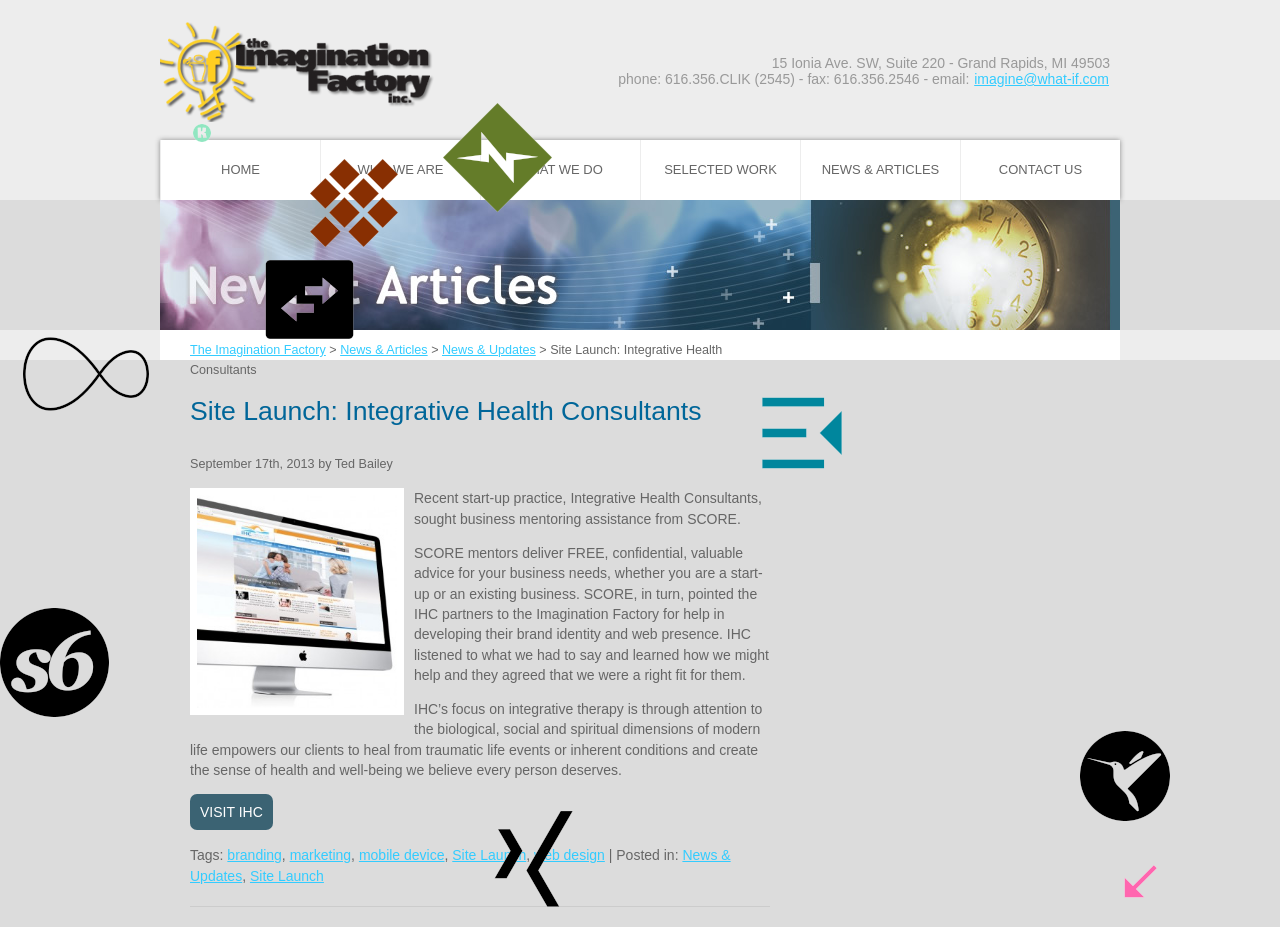 The image size is (1280, 927). I want to click on collapse sidebar or navigation panel, so click(802, 433).